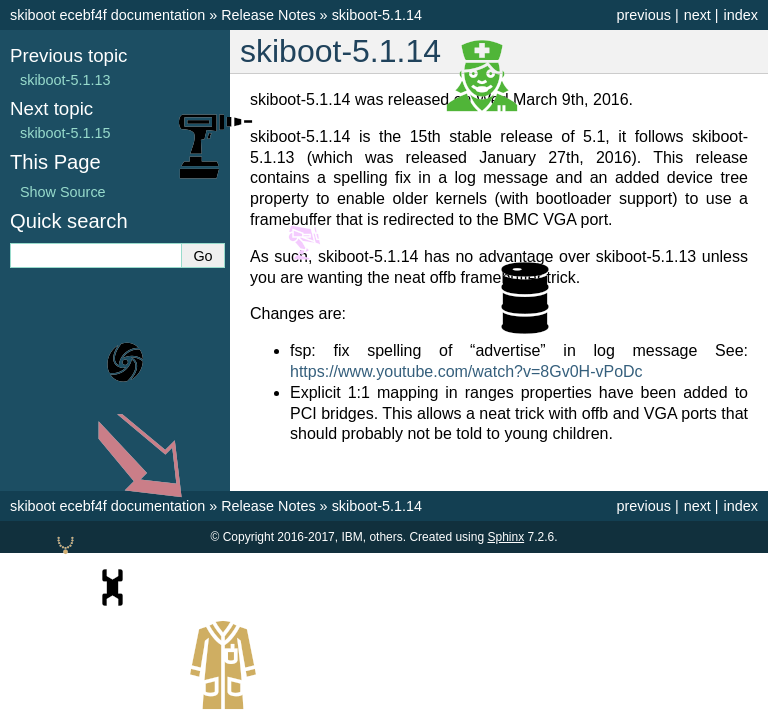 The image size is (768, 720). What do you see at coordinates (65, 545) in the screenshot?
I see `browse jewelry or accessories category` at bounding box center [65, 545].